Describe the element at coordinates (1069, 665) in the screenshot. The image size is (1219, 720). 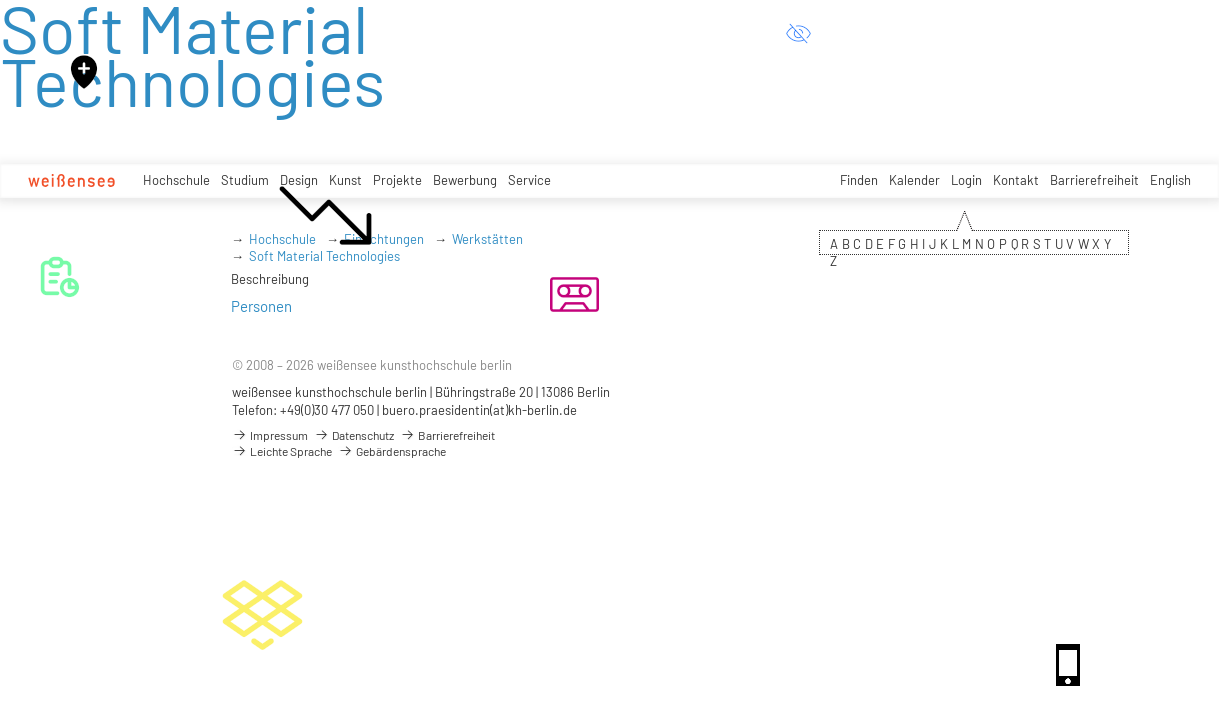
I see `indicates mobile device or smartphone` at that location.